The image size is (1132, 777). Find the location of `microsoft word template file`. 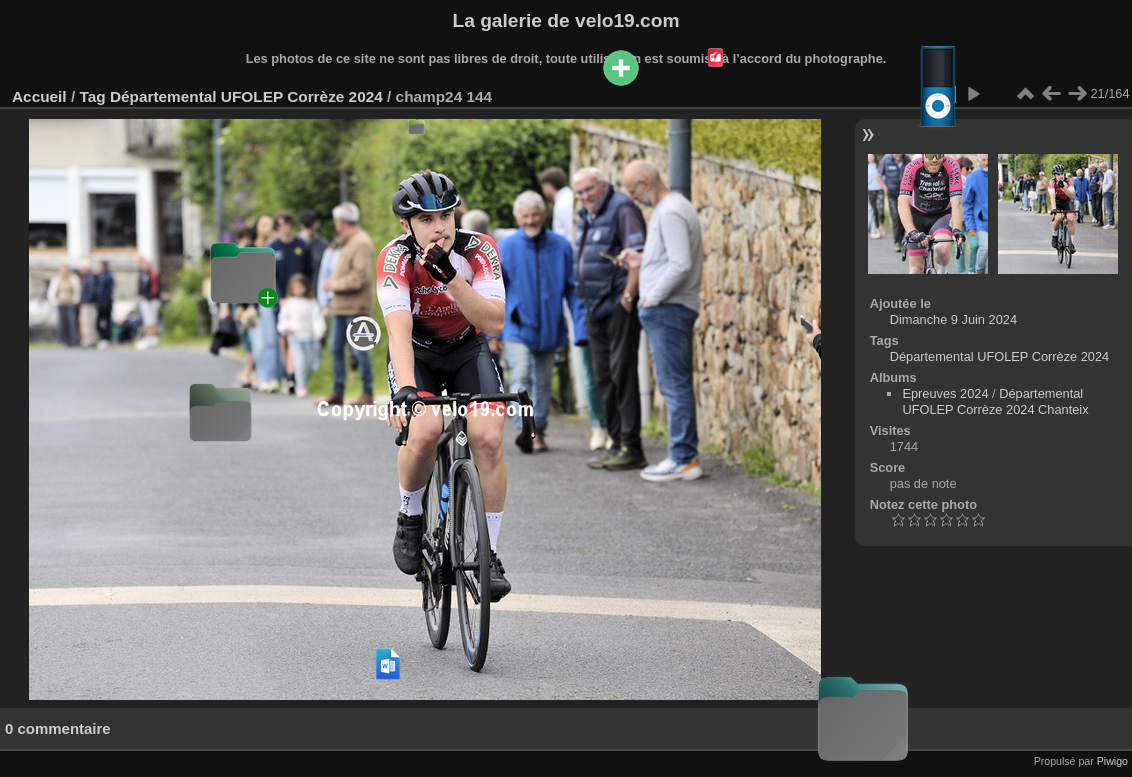

microsoft word template file is located at coordinates (388, 664).